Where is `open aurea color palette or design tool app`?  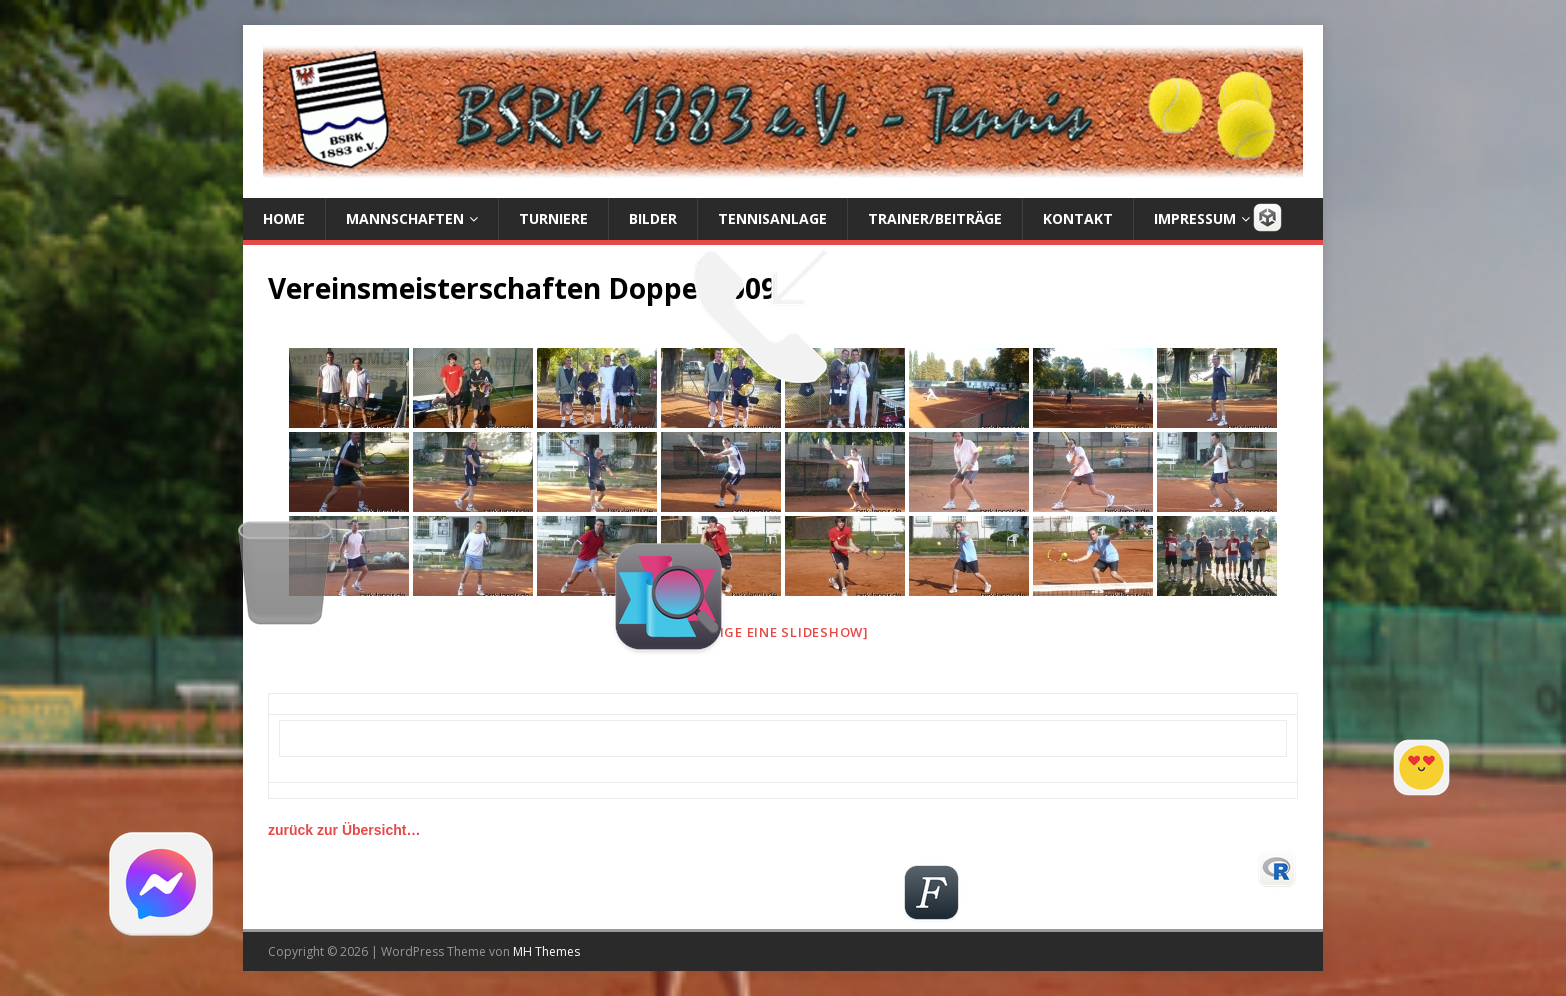
open aurea color palette or design tool app is located at coordinates (668, 596).